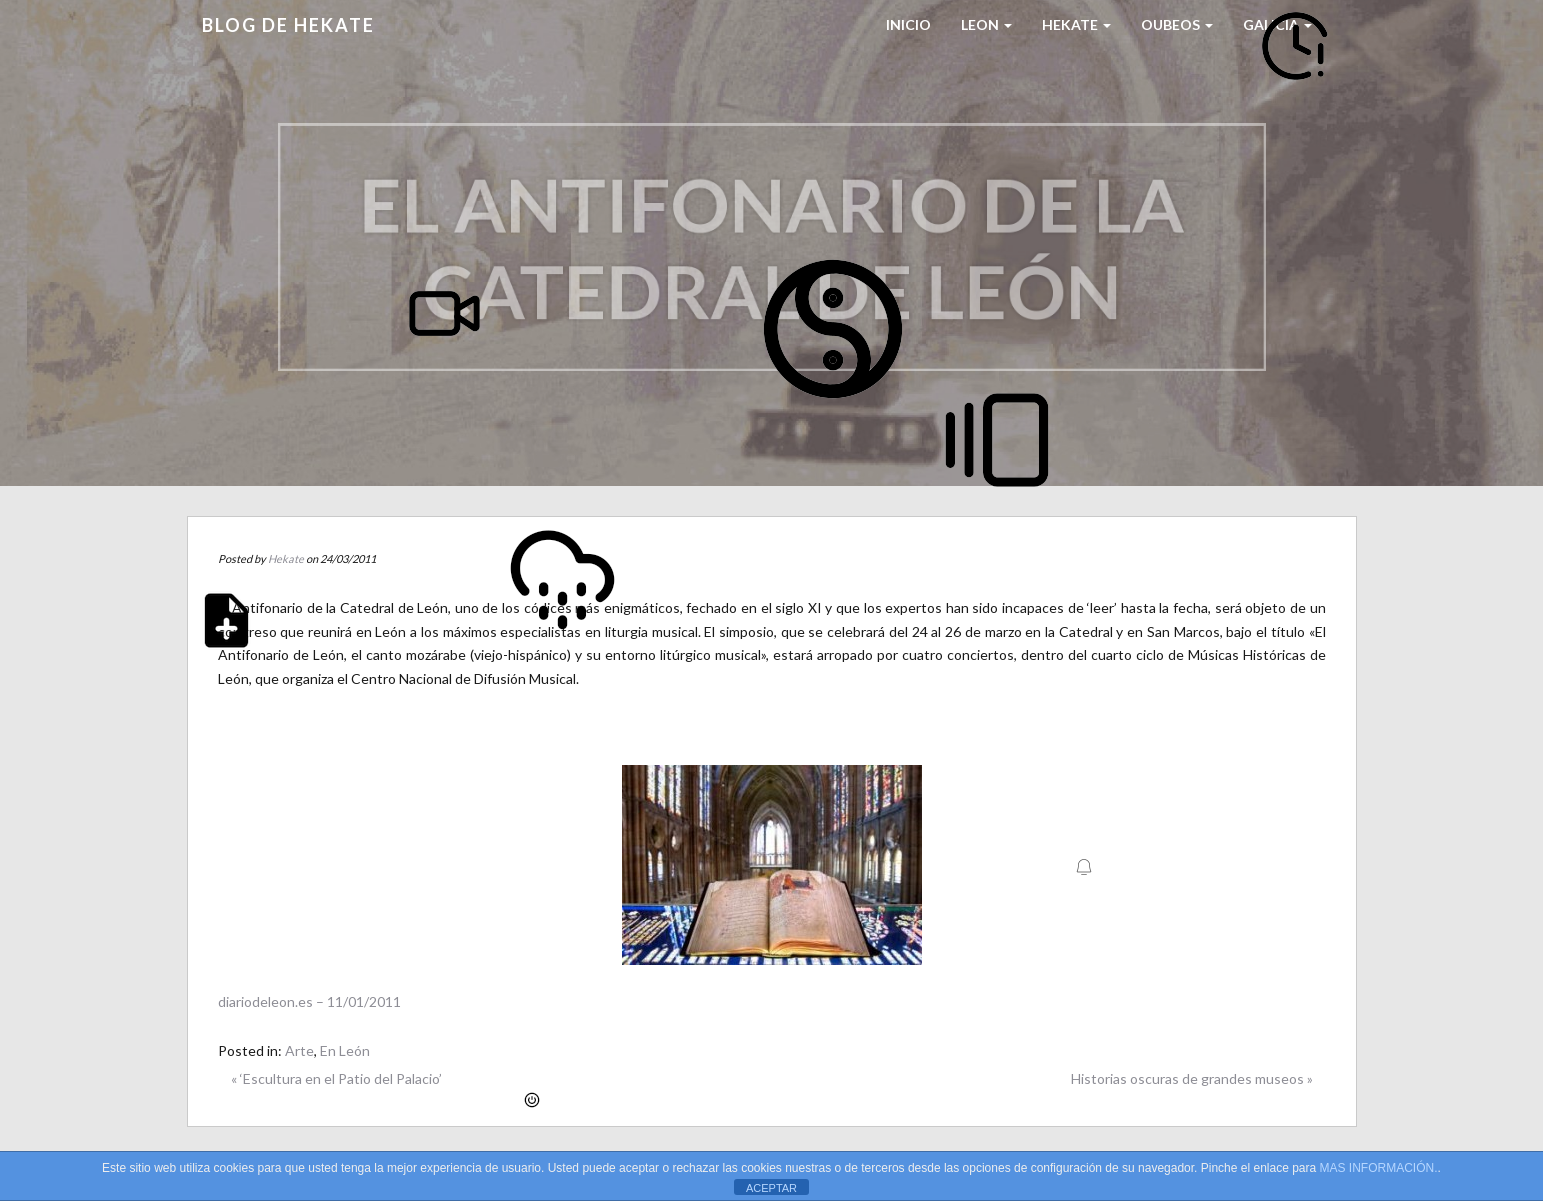 The height and width of the screenshot is (1201, 1543). What do you see at coordinates (226, 620) in the screenshot?
I see `create a new note` at bounding box center [226, 620].